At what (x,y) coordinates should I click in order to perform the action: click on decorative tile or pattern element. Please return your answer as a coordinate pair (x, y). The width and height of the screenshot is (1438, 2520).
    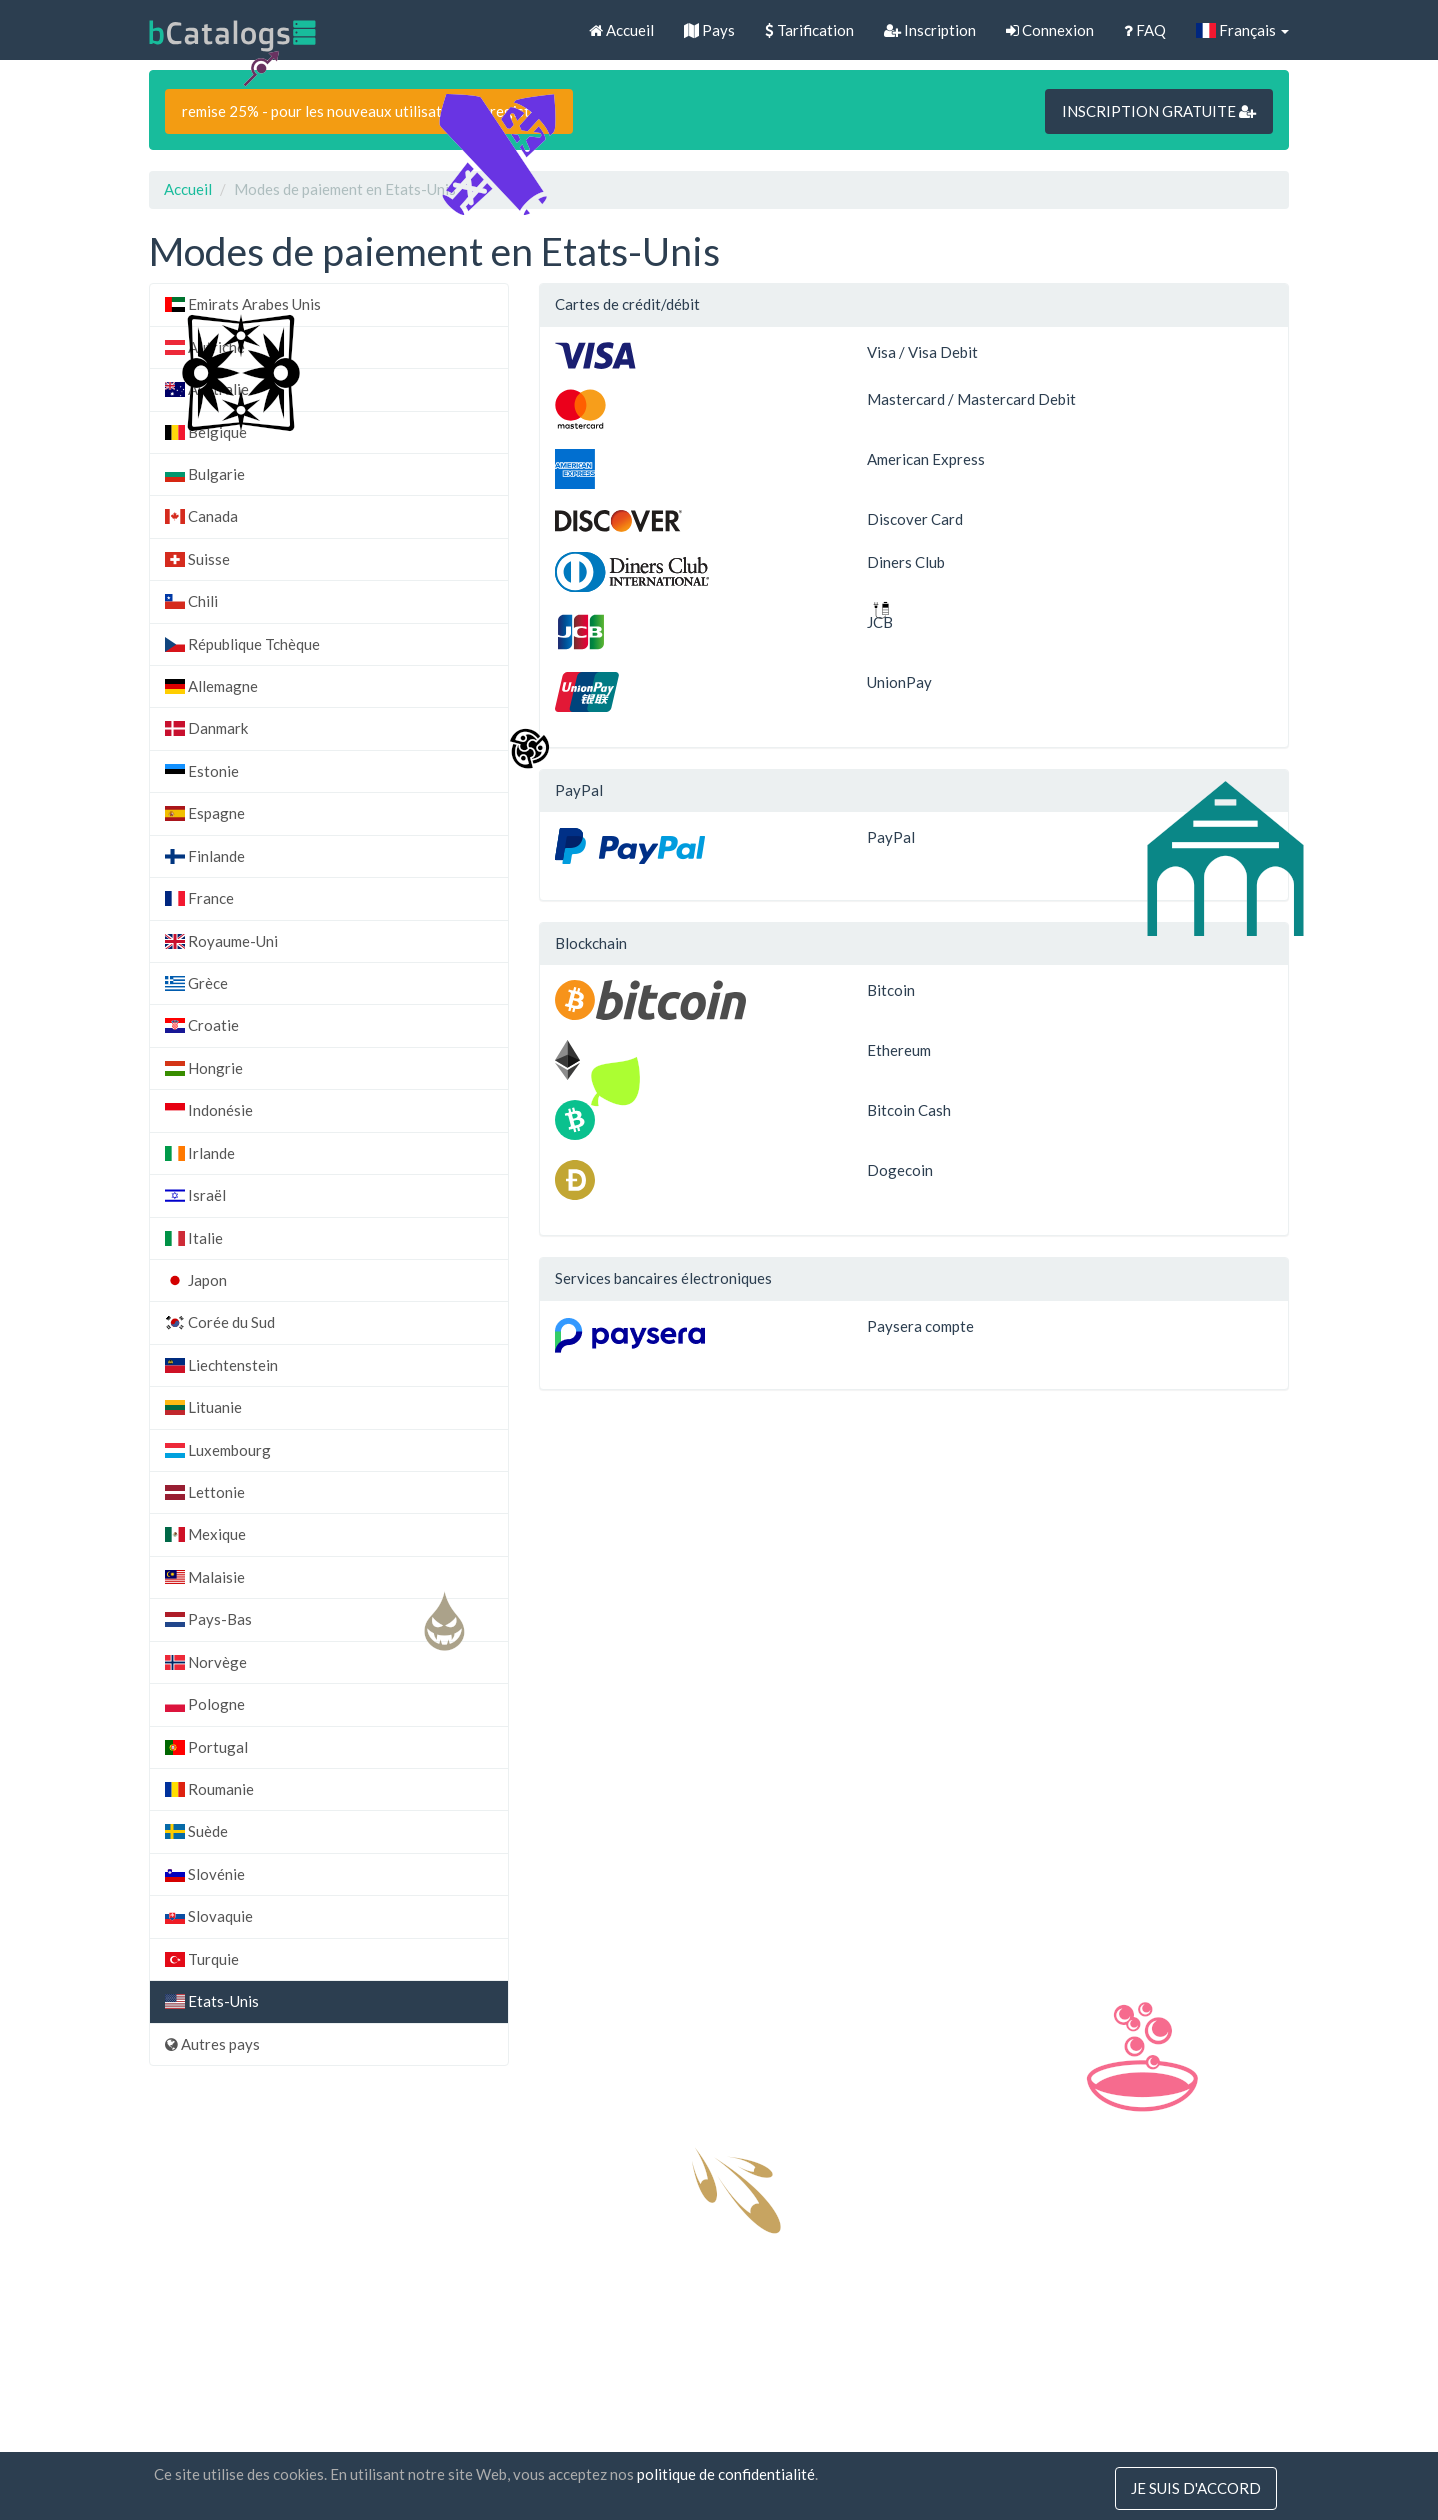
    Looking at the image, I should click on (241, 373).